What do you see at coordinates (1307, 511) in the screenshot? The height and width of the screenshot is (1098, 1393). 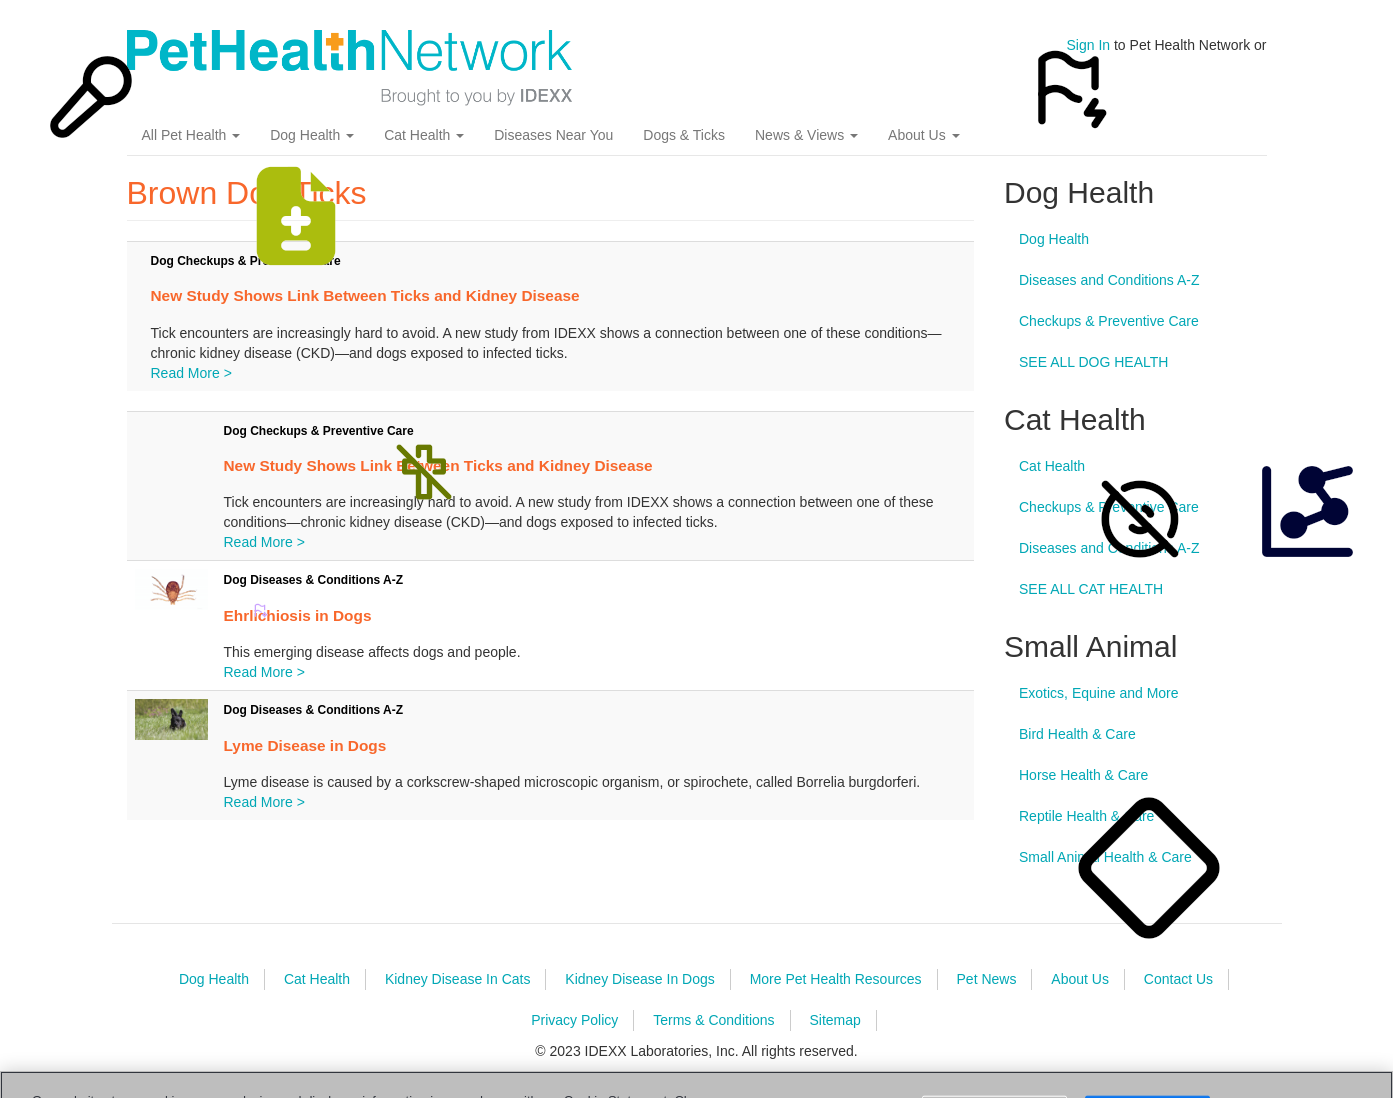 I see `view scatter plot or data visualization` at bounding box center [1307, 511].